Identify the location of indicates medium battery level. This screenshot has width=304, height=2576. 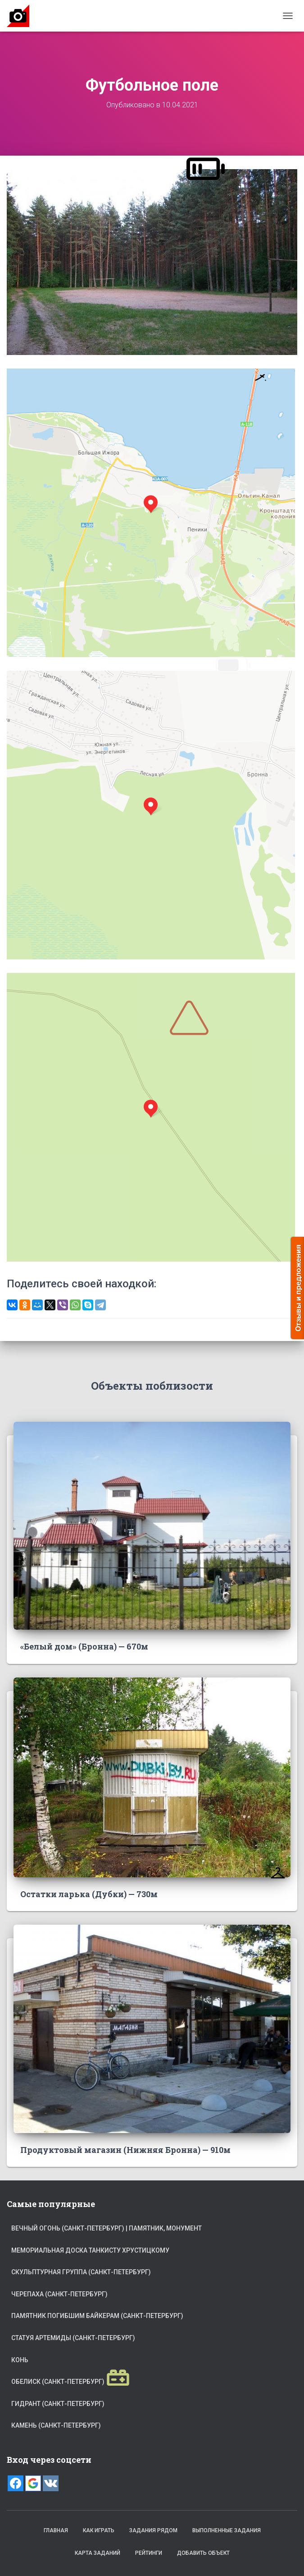
(205, 169).